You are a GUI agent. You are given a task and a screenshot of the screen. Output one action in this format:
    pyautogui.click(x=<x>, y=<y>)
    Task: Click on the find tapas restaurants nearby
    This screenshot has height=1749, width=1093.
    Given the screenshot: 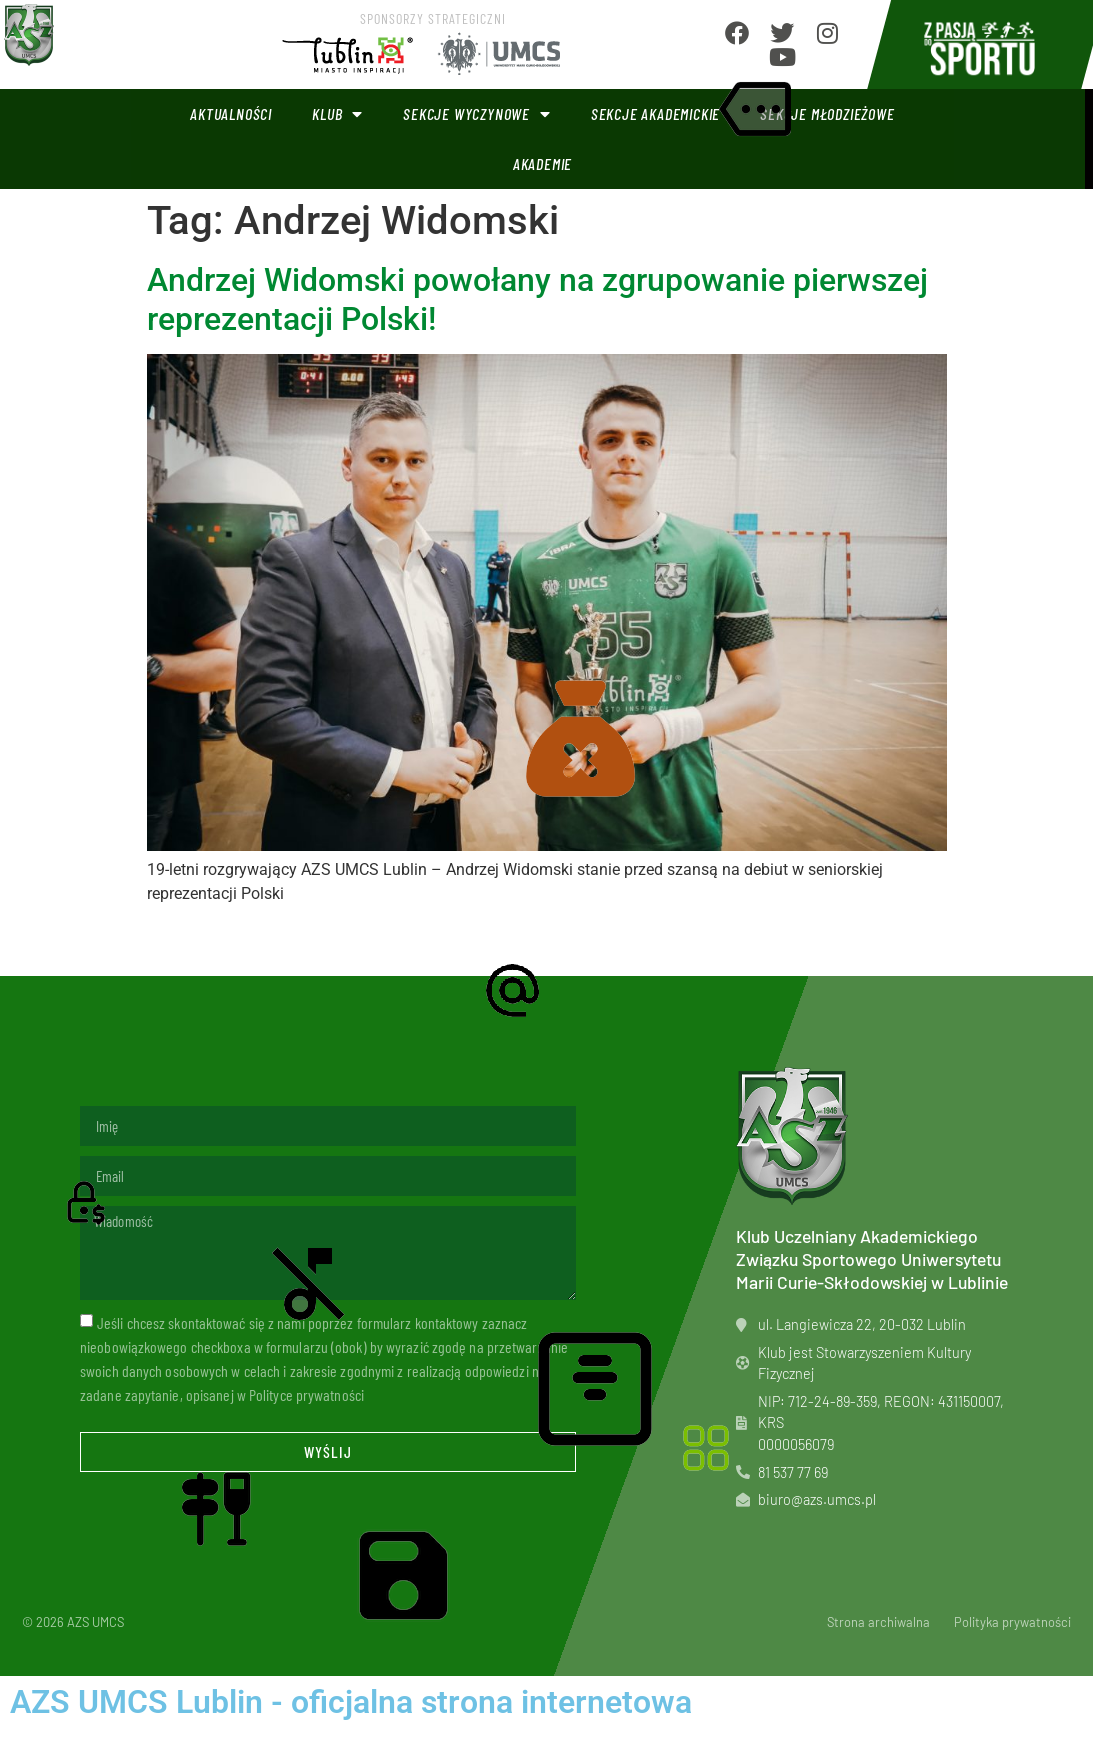 What is the action you would take?
    pyautogui.click(x=217, y=1509)
    